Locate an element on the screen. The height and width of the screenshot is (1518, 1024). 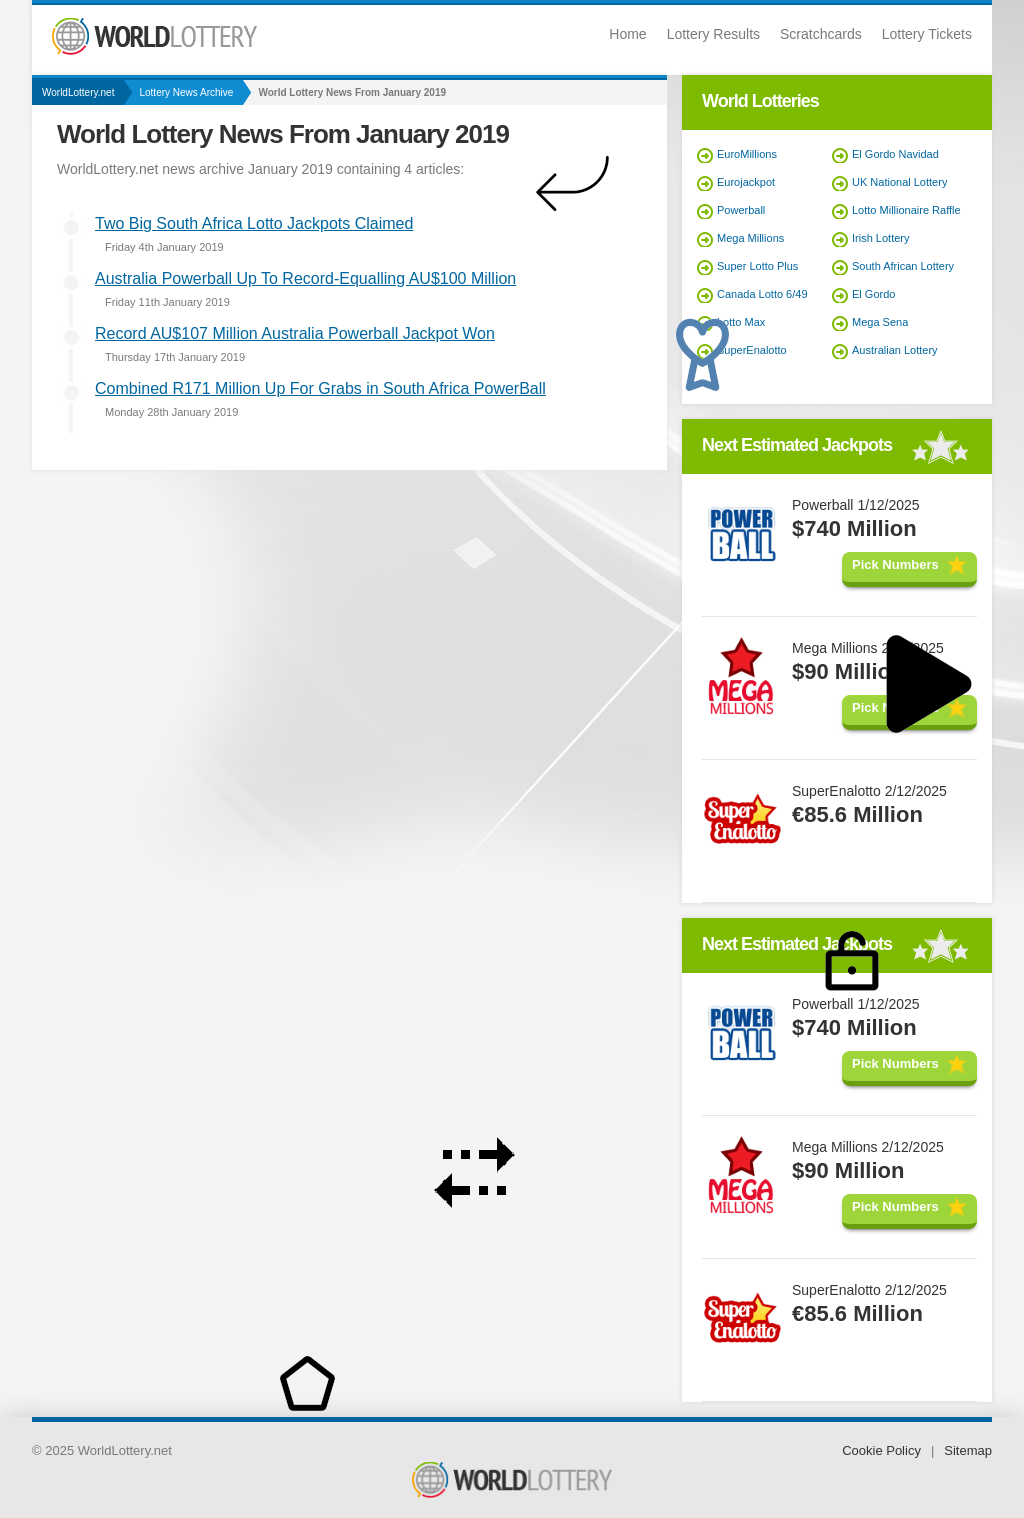
unlock or access secured content is located at coordinates (852, 964).